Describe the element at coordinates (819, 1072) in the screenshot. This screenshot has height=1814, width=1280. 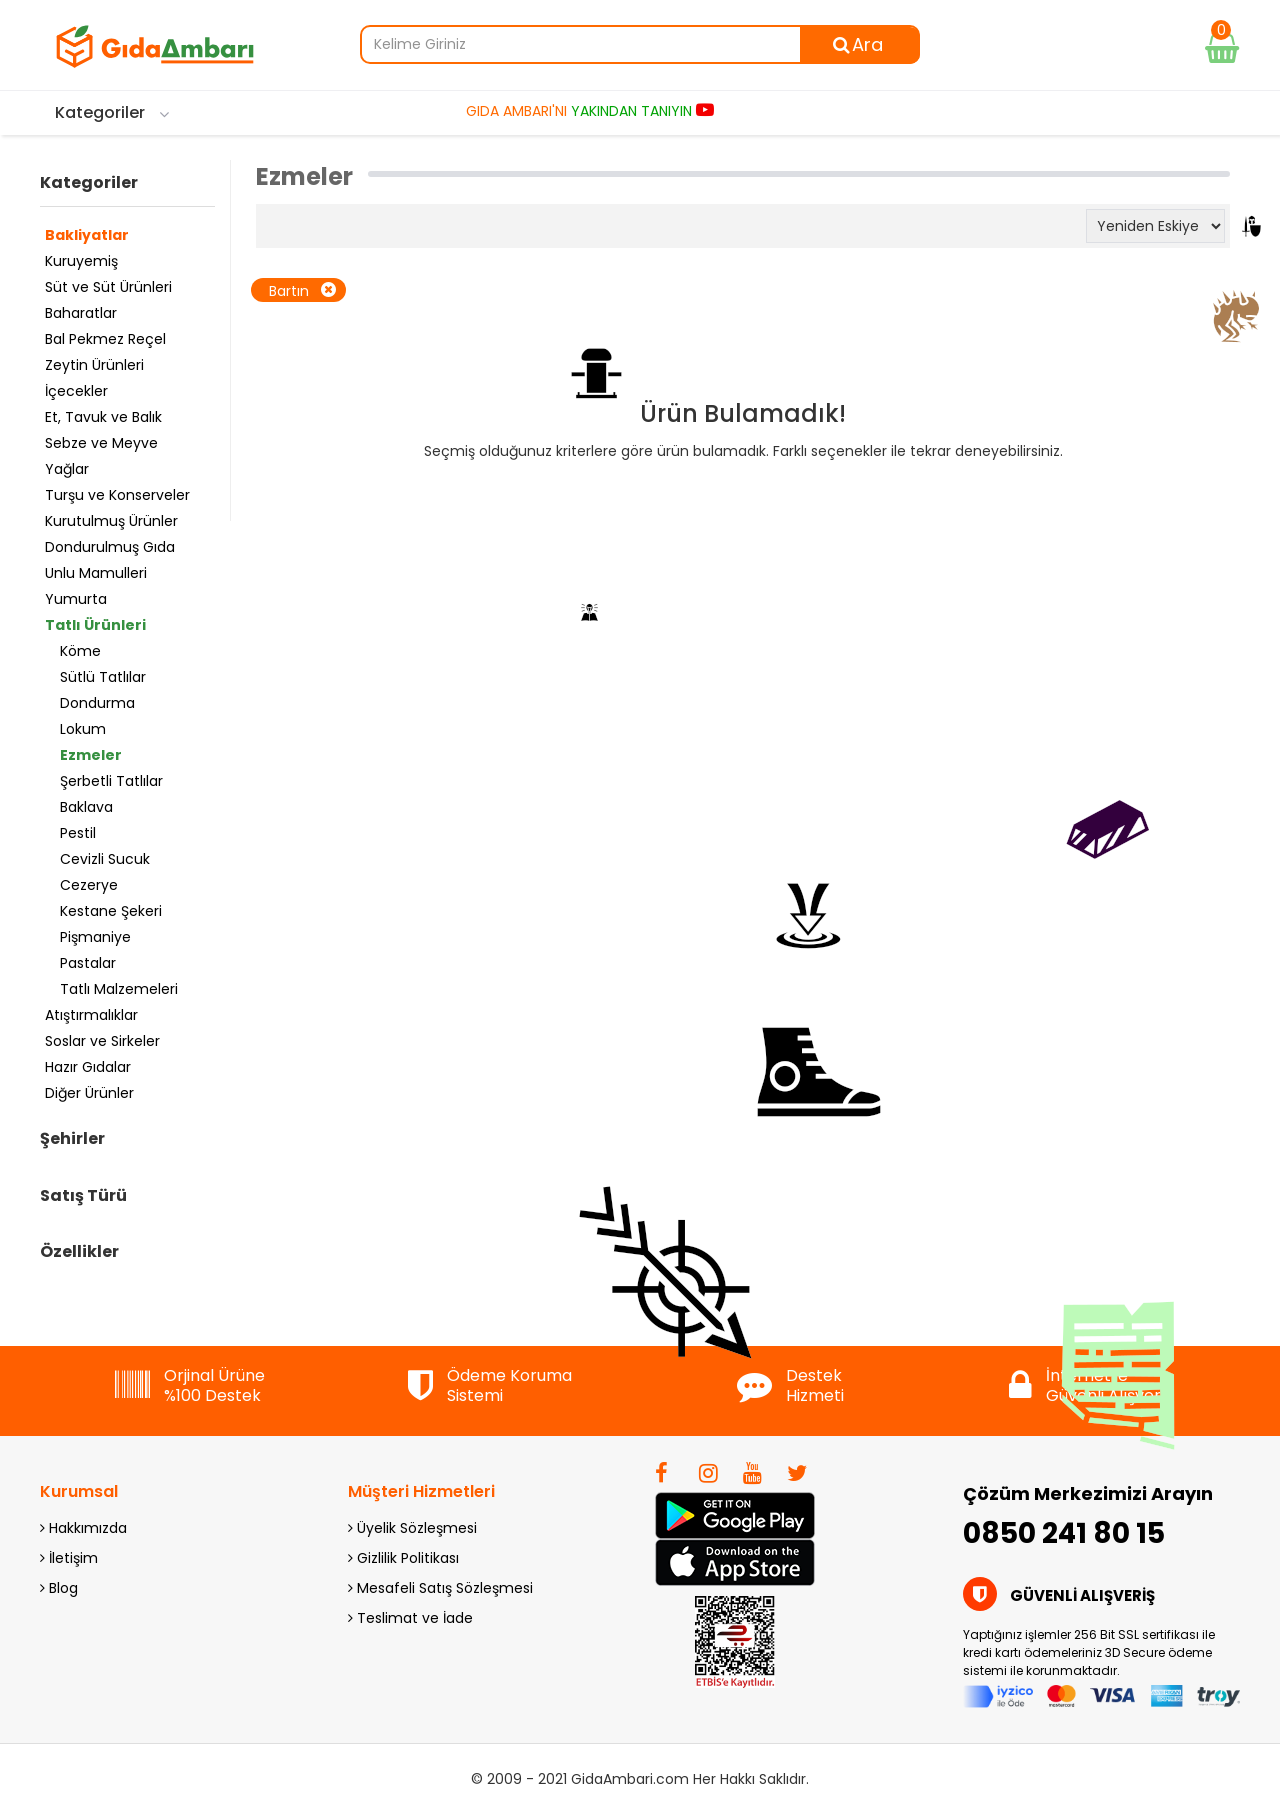
I see `browse footwear or shoe products` at that location.